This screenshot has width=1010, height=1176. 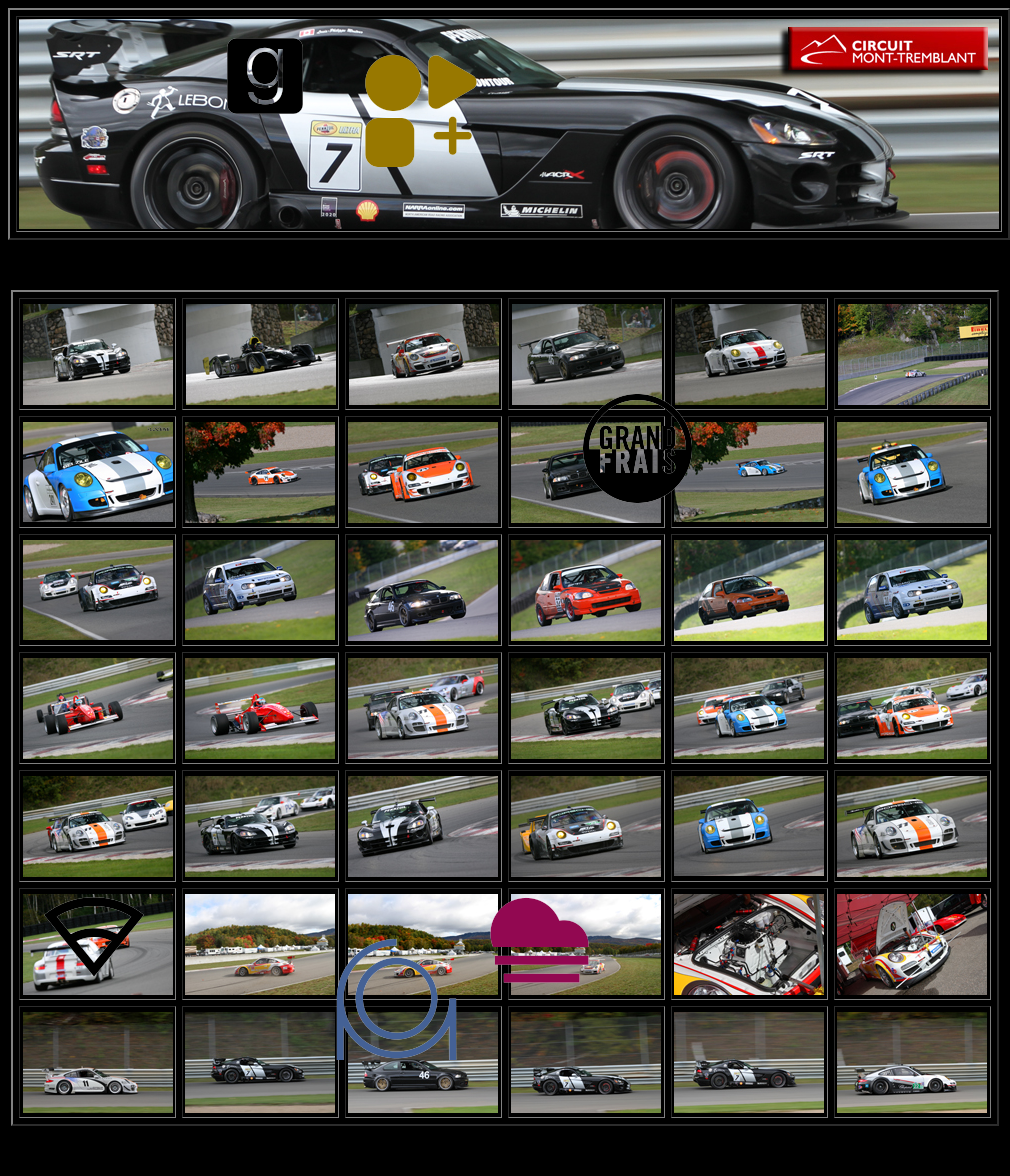 What do you see at coordinates (637, 448) in the screenshot?
I see `grand frais grocery store logo` at bounding box center [637, 448].